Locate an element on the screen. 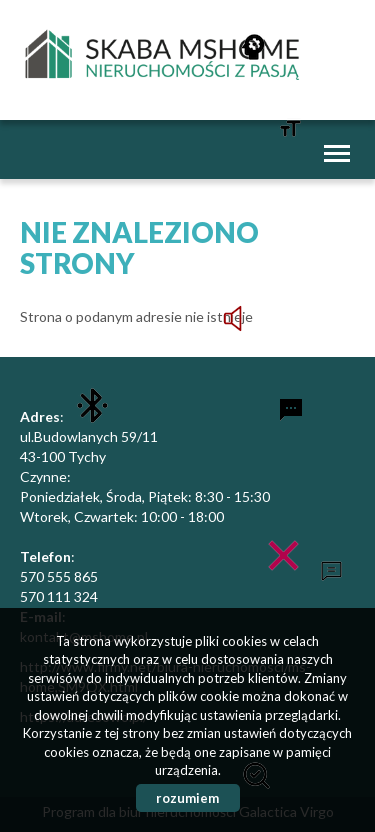 The height and width of the screenshot is (832, 375). indicates an active bluetooth connection is located at coordinates (92, 405).